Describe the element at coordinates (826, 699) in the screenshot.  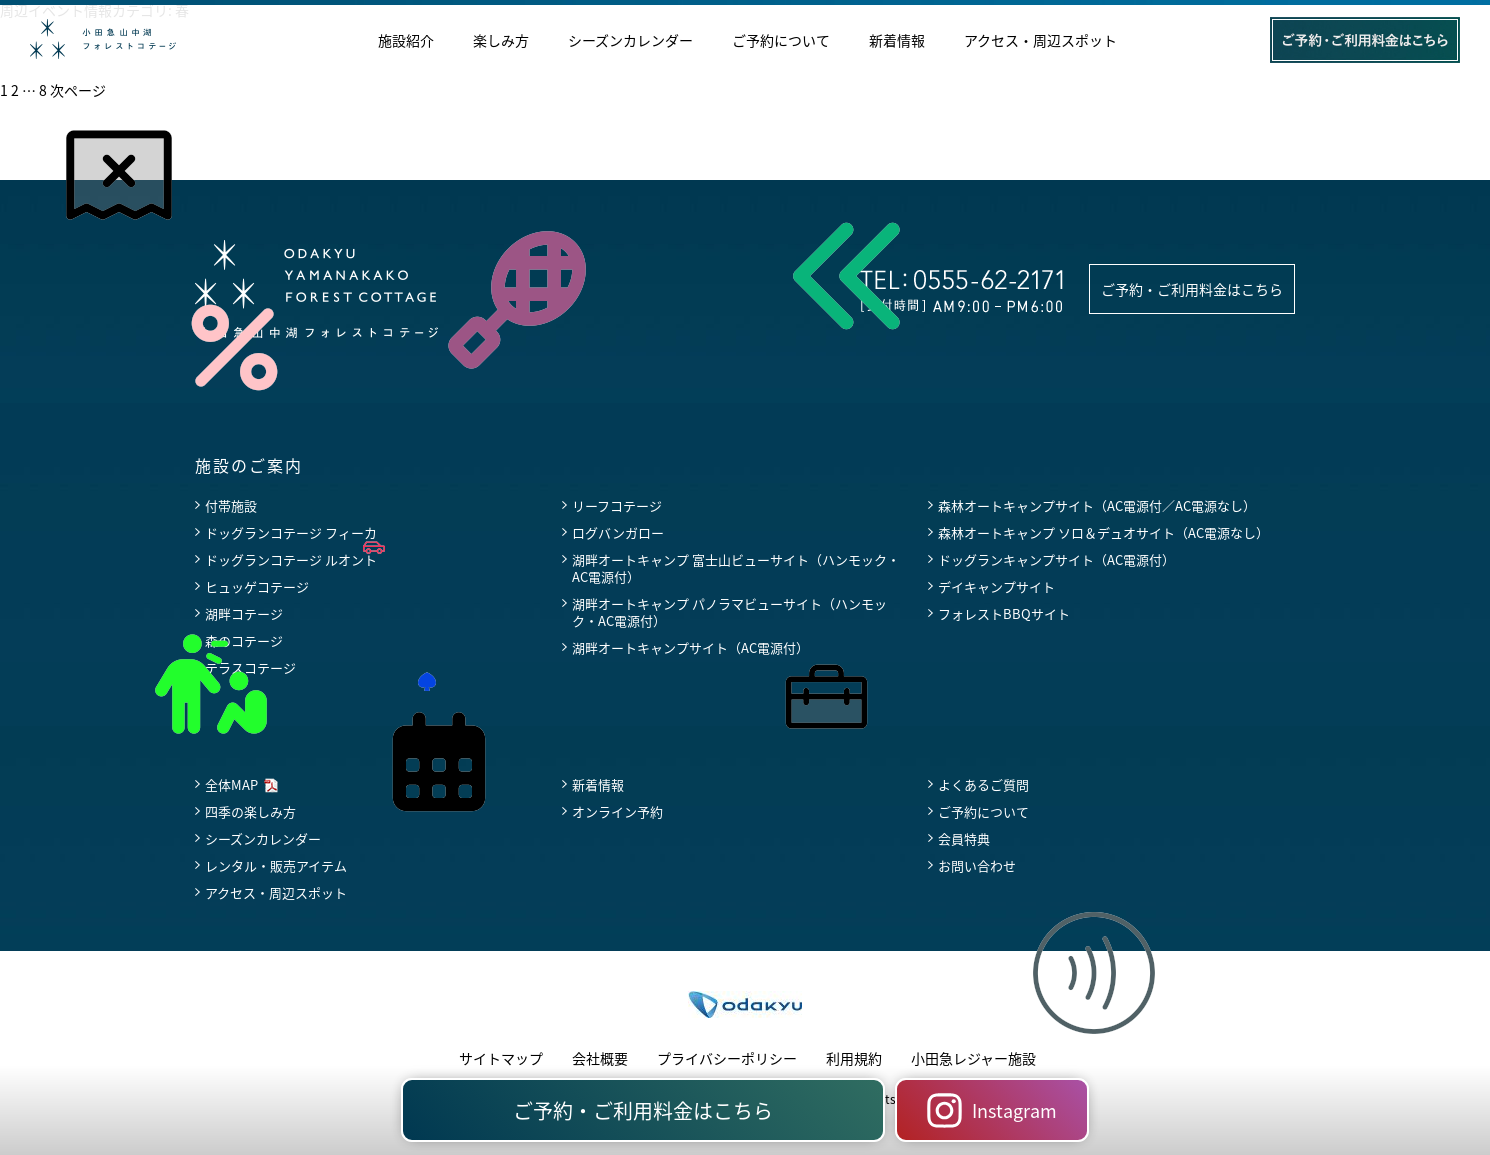
I see `access tools and settings` at that location.